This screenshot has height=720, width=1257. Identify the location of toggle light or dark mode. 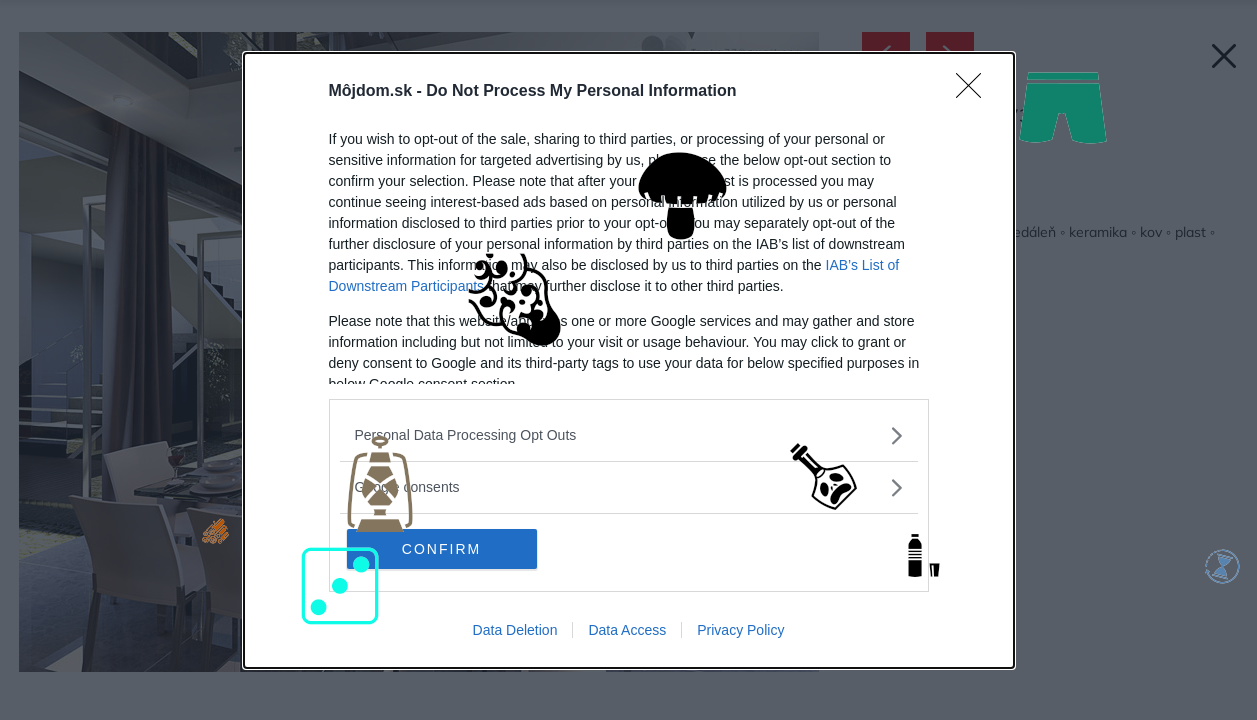
(380, 484).